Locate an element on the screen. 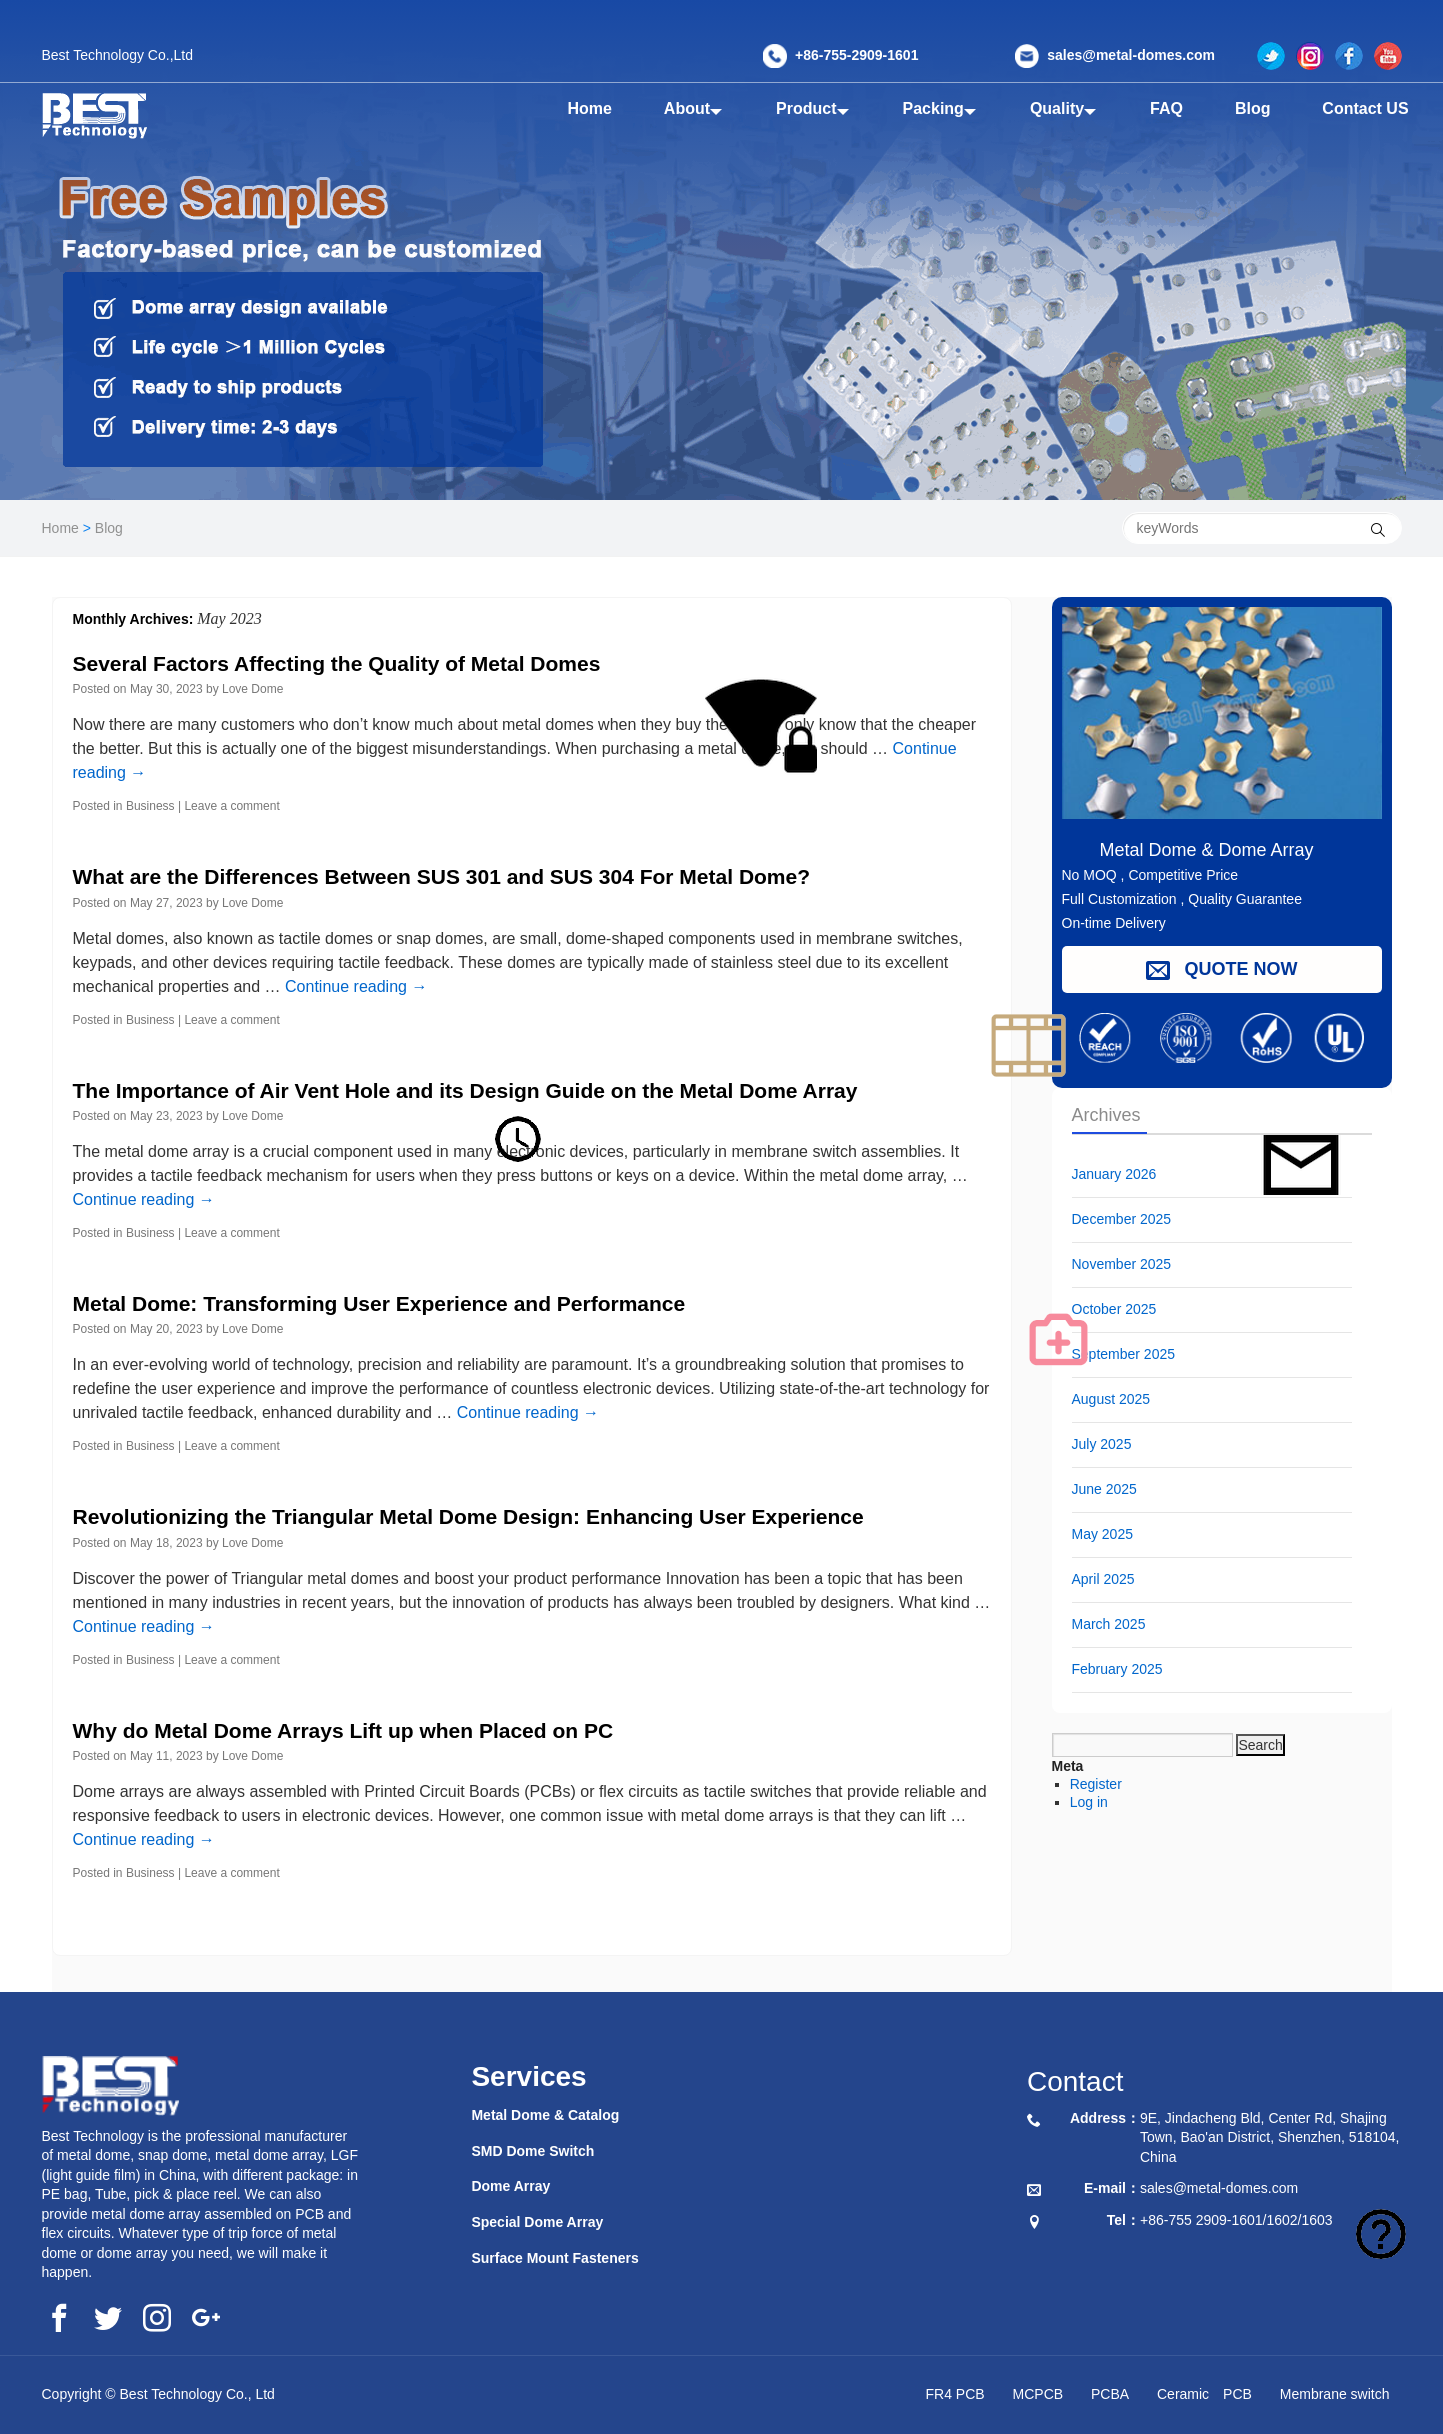 The image size is (1443, 2434). view time or clock settings is located at coordinates (518, 1139).